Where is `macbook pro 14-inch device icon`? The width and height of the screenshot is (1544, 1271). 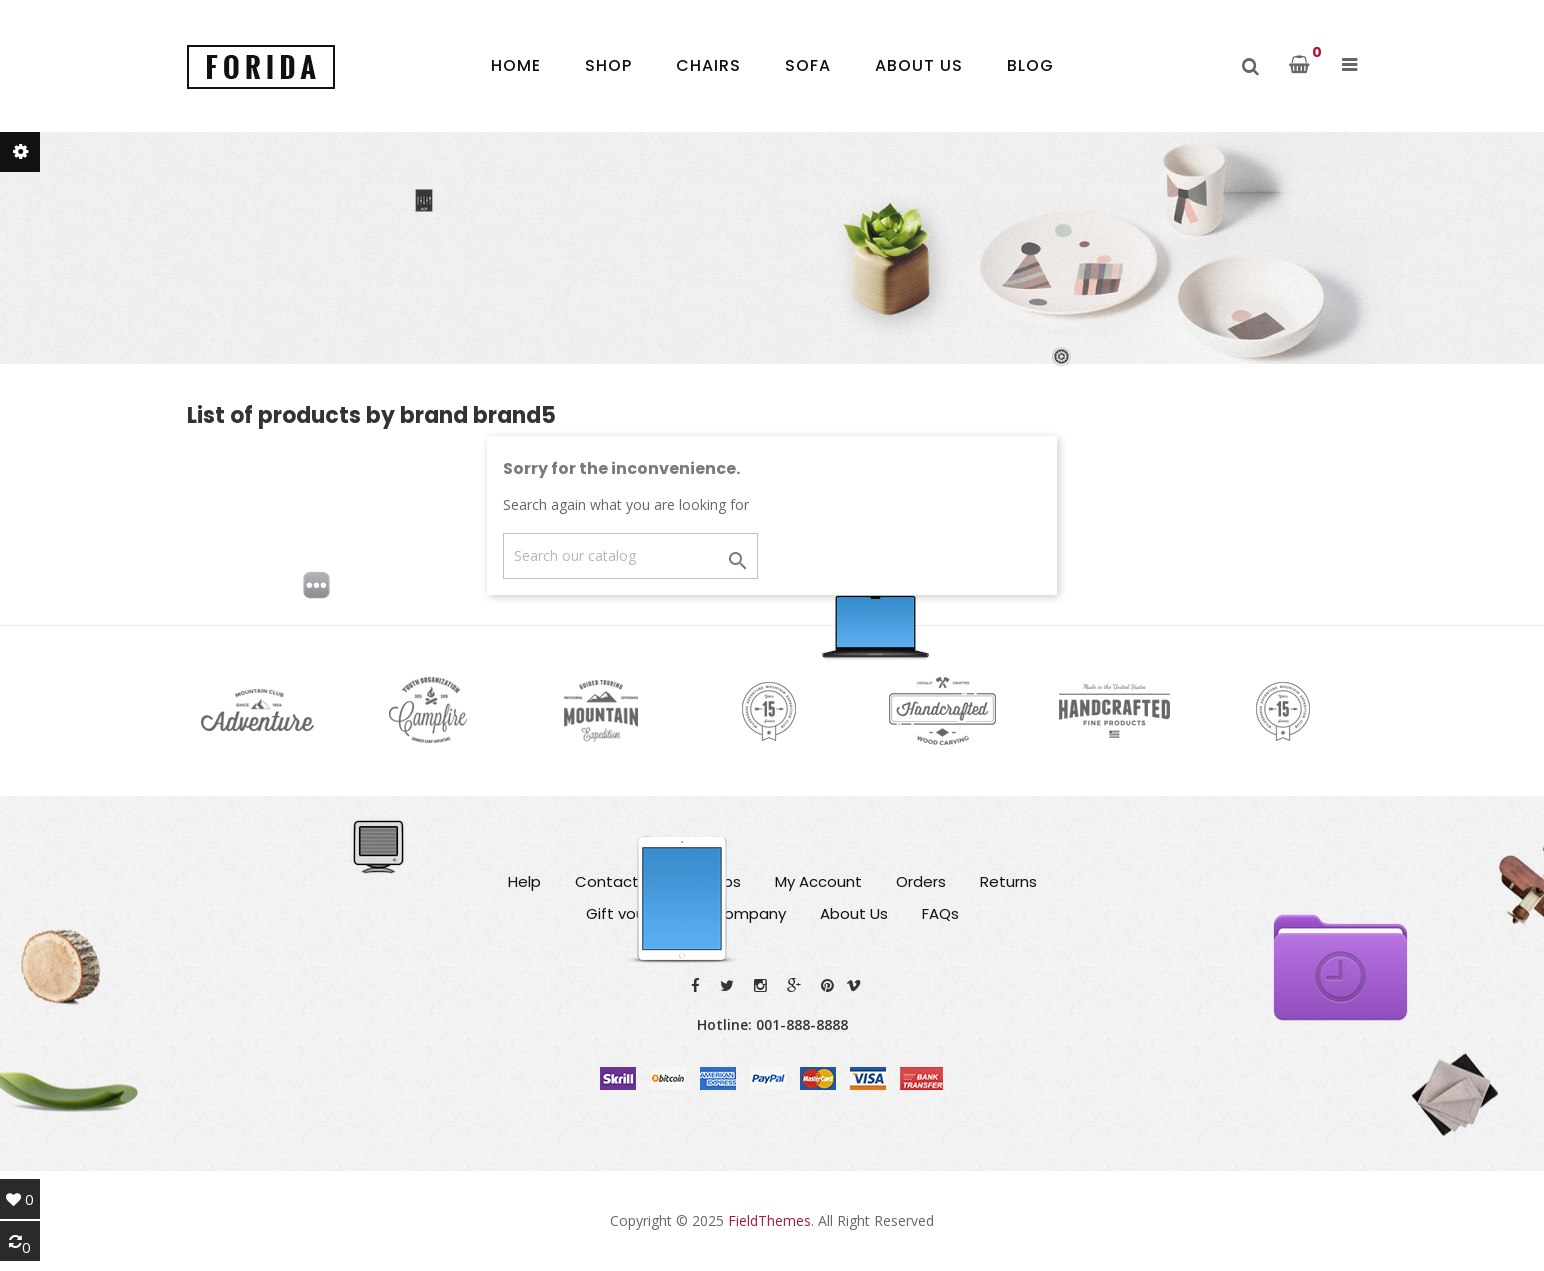 macbook pro 14-inch device icon is located at coordinates (875, 618).